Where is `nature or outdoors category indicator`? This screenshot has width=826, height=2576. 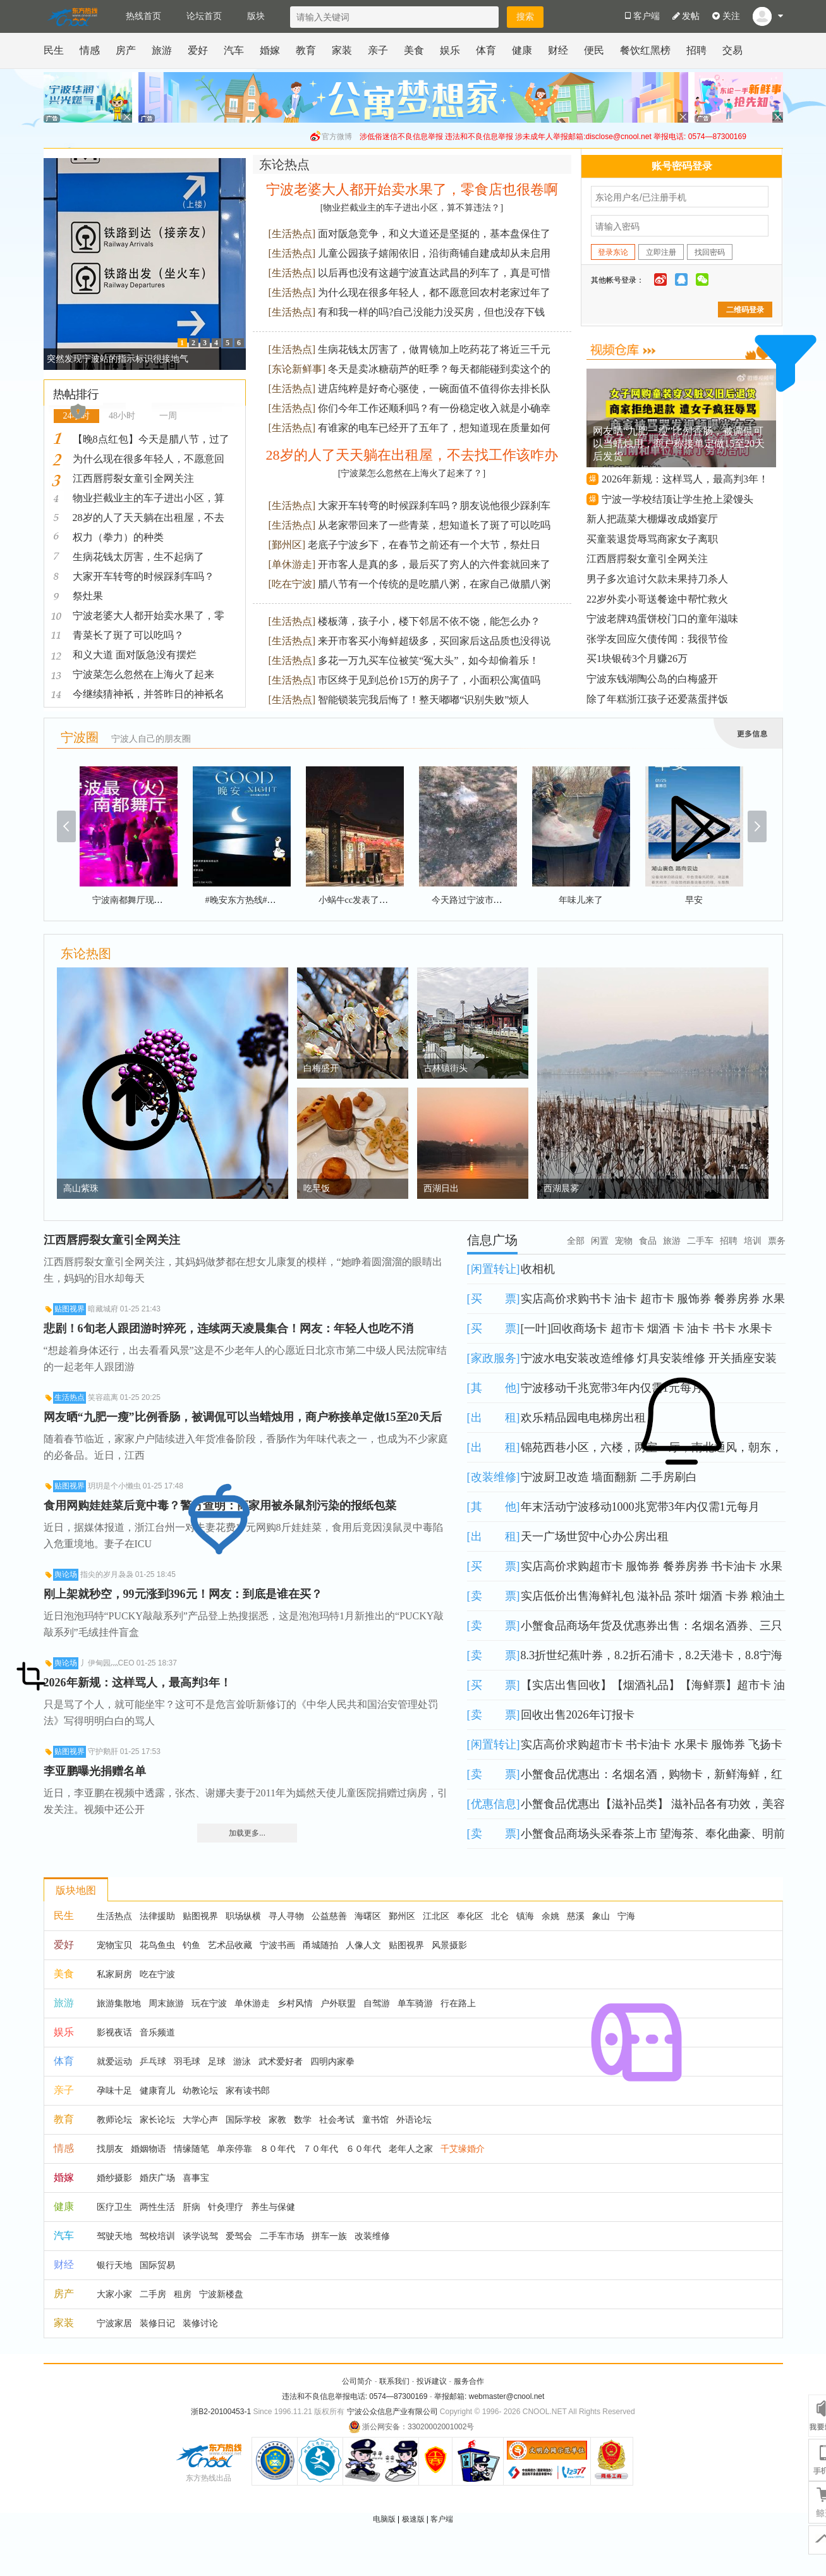
nature or outdoors category indicator is located at coordinates (219, 1519).